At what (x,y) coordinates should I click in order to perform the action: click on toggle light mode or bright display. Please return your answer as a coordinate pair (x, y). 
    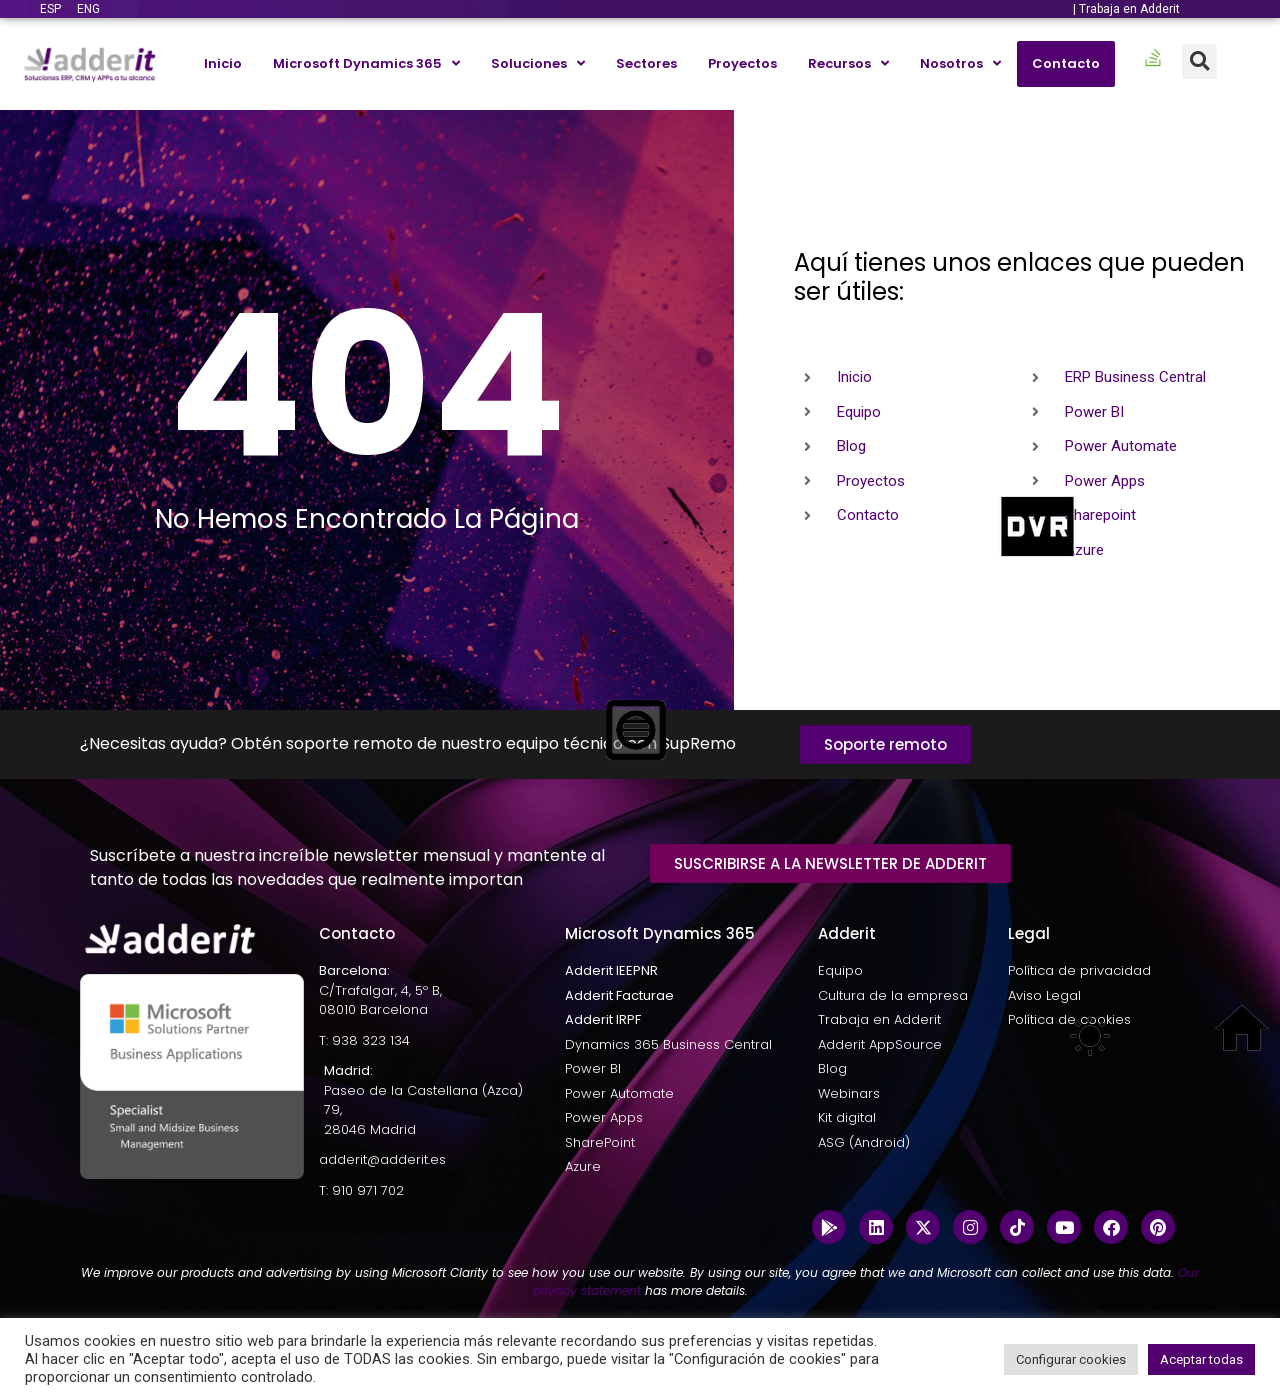
    Looking at the image, I should click on (1090, 1037).